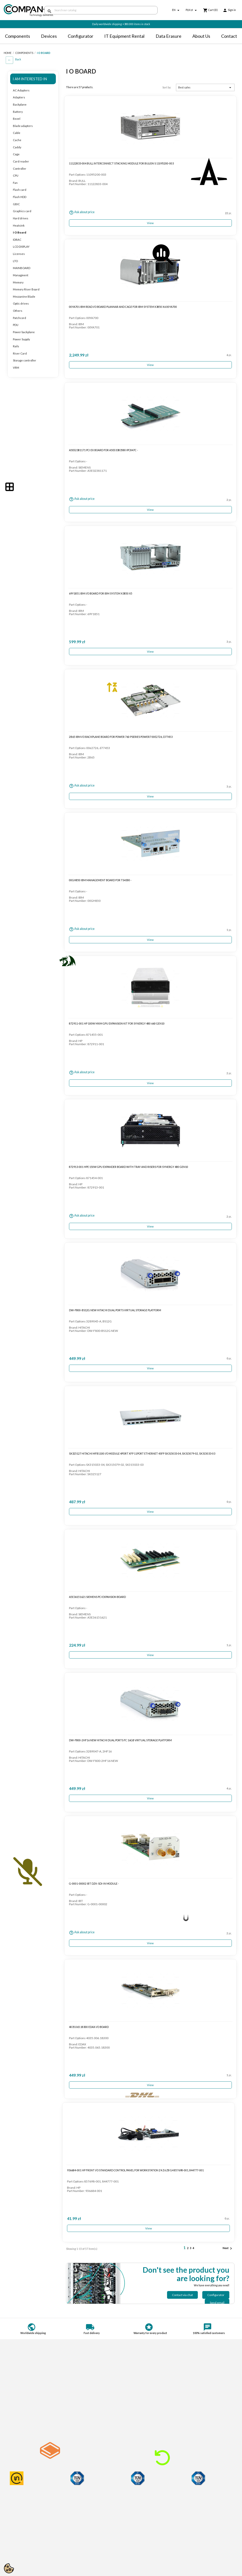 The width and height of the screenshot is (242, 2576). I want to click on DHL shipping and logistics company logo, so click(142, 2095).